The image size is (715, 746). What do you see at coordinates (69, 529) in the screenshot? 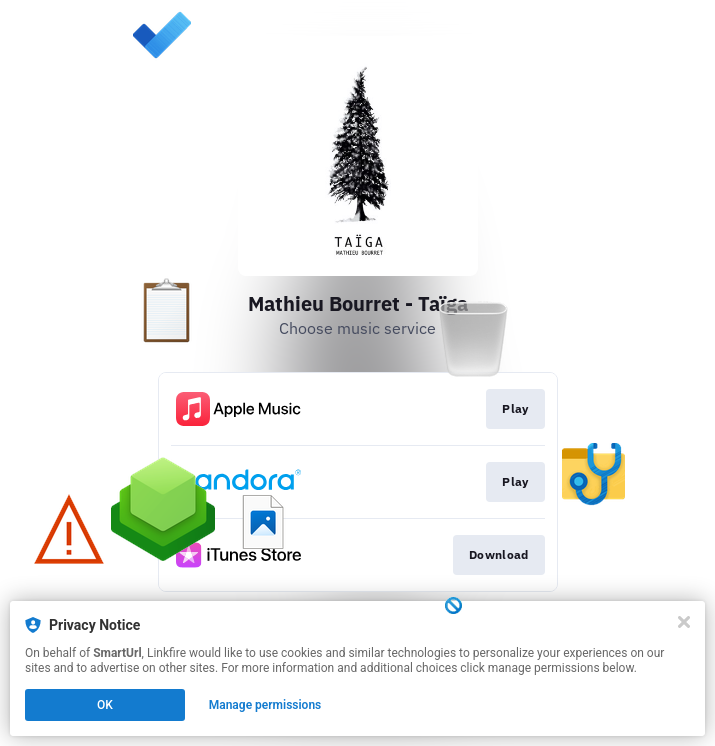
I see `indicates a sync warning or issue with OneDrive` at bounding box center [69, 529].